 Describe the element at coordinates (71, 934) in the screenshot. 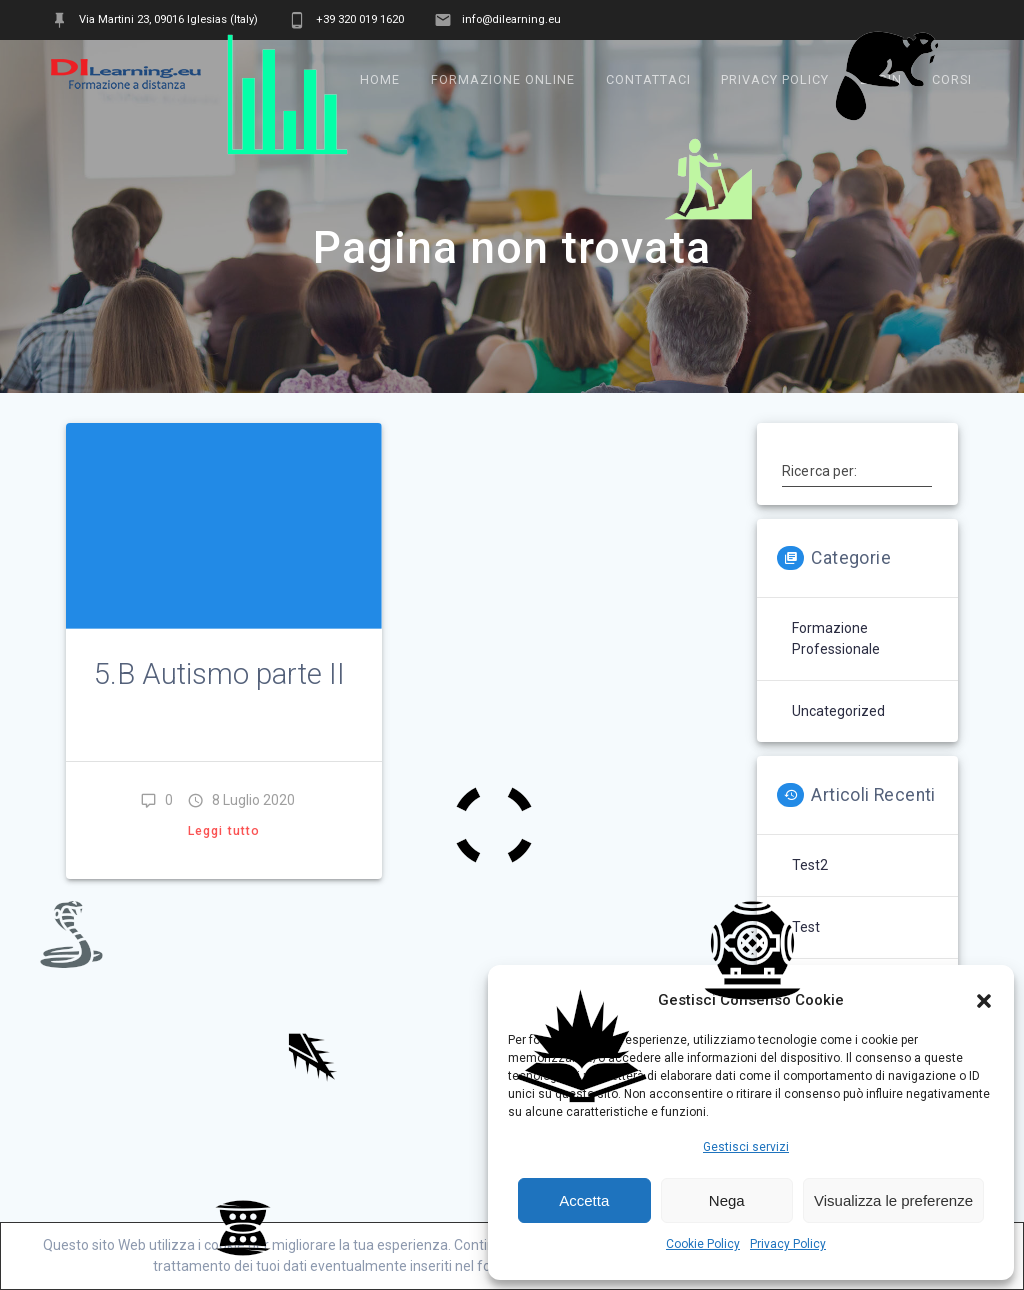

I see `cobra or snake character icon in a game interface` at that location.